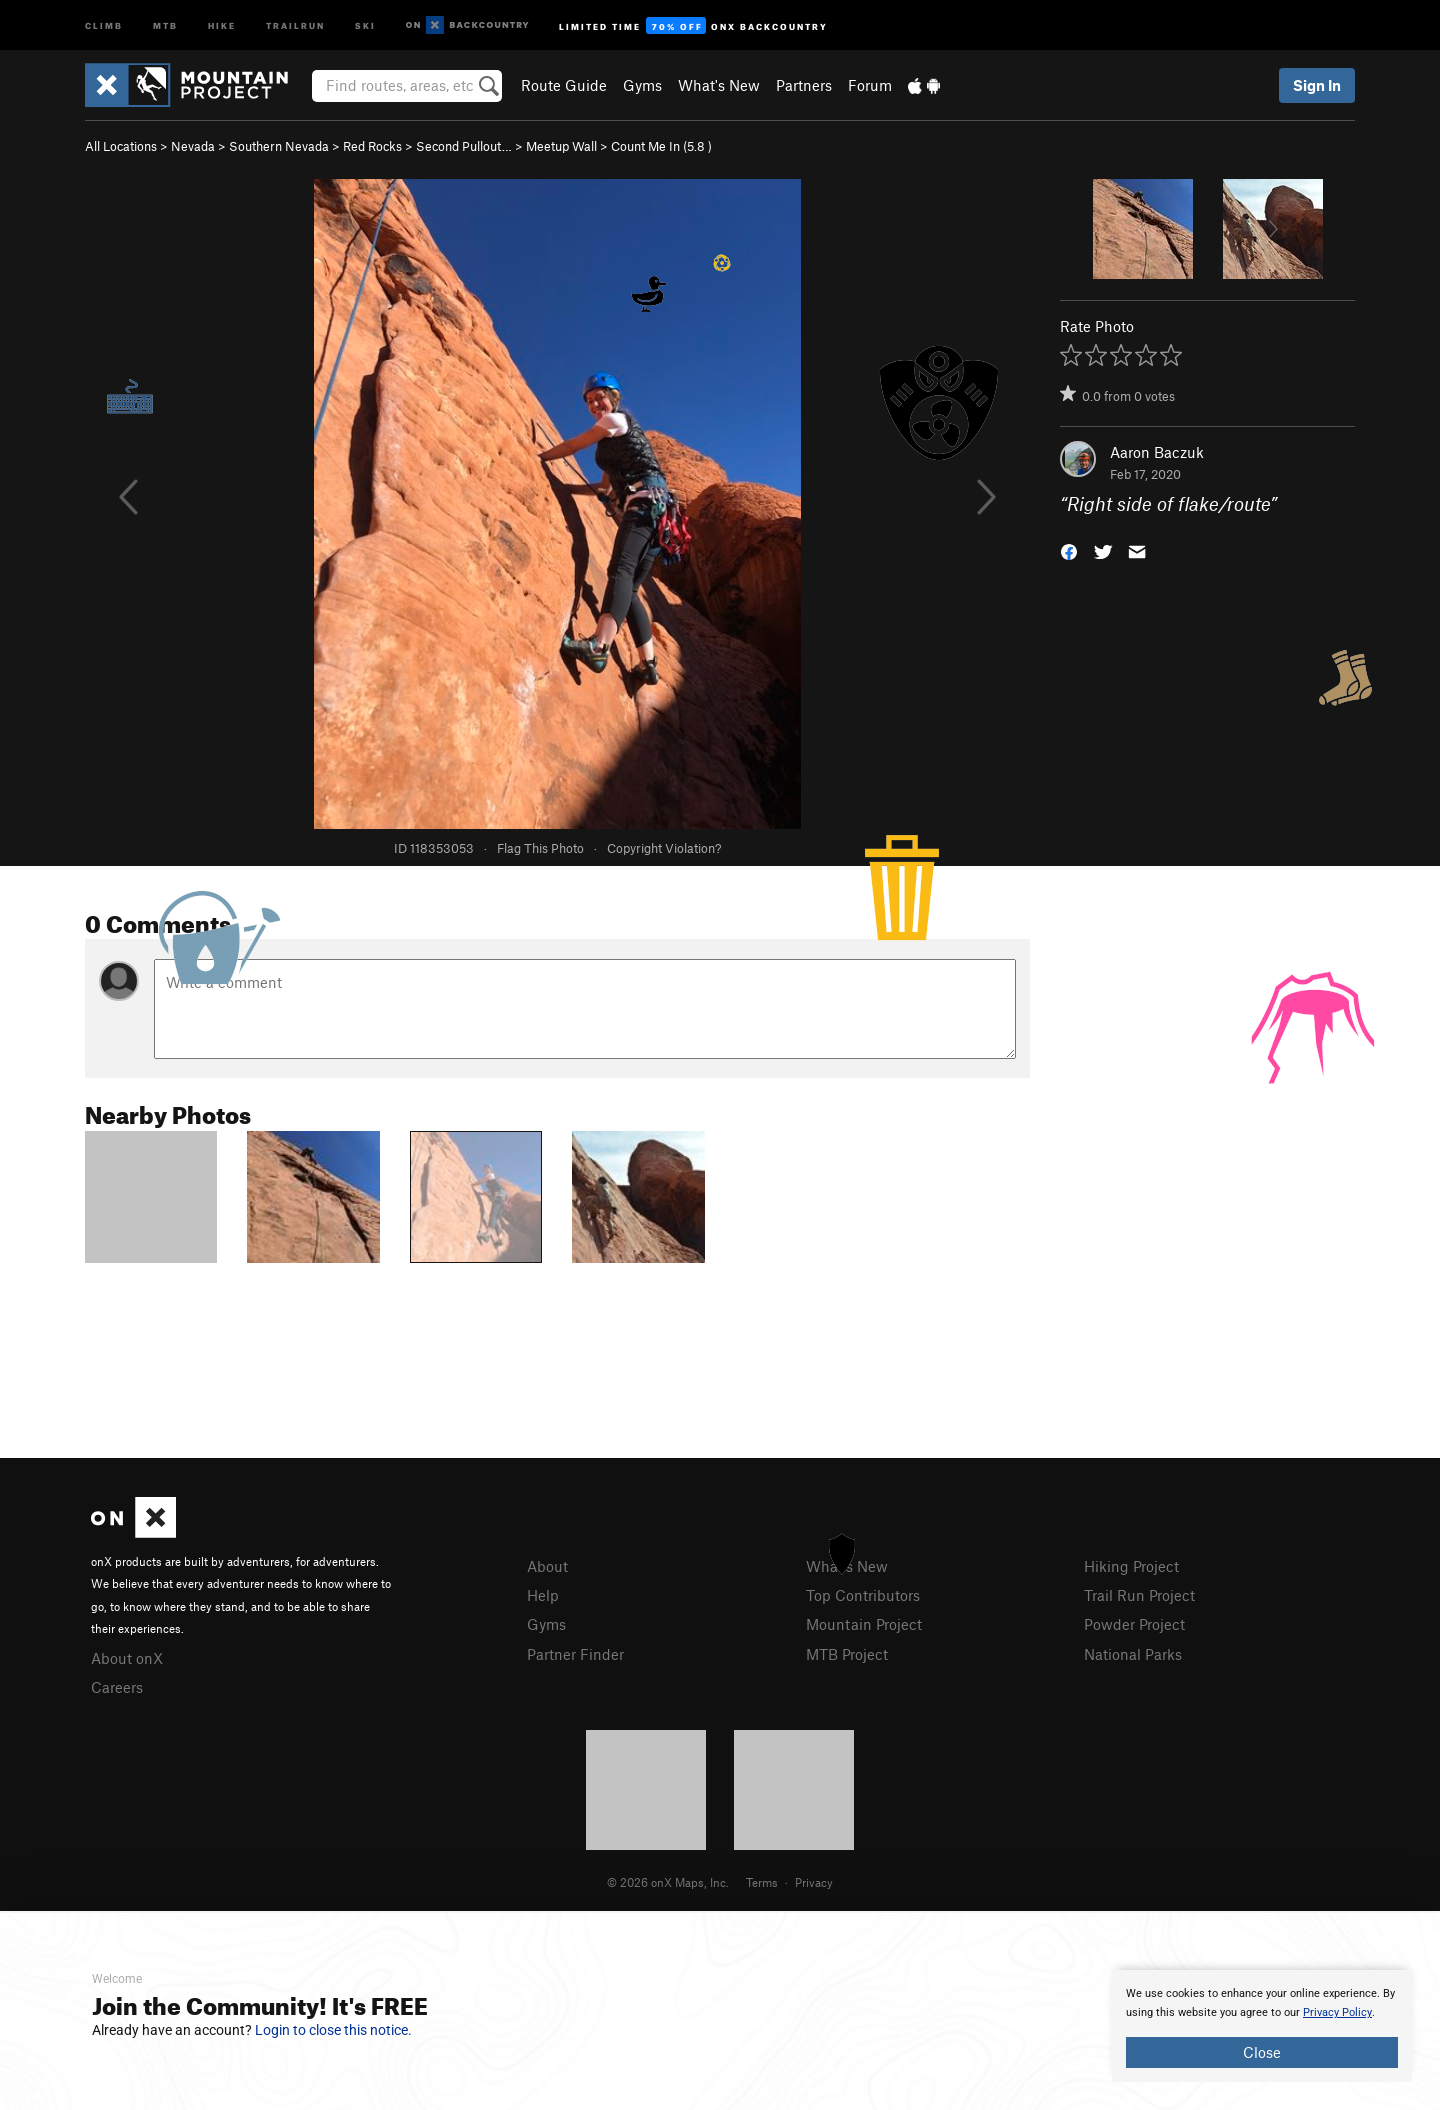 The height and width of the screenshot is (2110, 1440). Describe the element at coordinates (939, 403) in the screenshot. I see `select the air man character` at that location.